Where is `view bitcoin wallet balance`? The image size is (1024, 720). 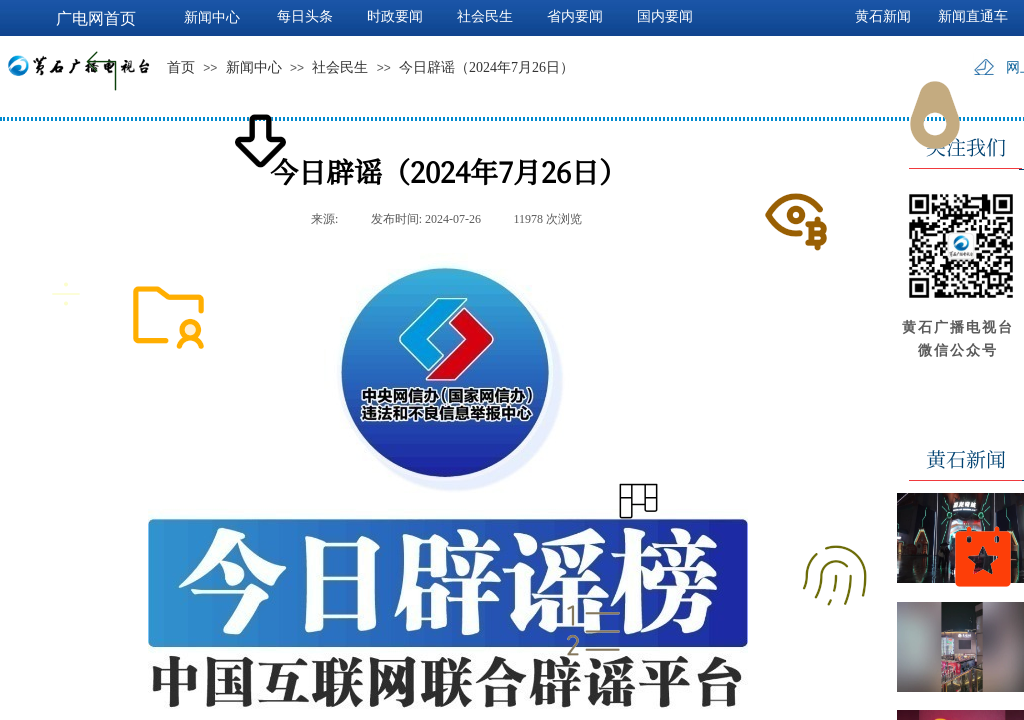 view bitcoin wallet balance is located at coordinates (796, 215).